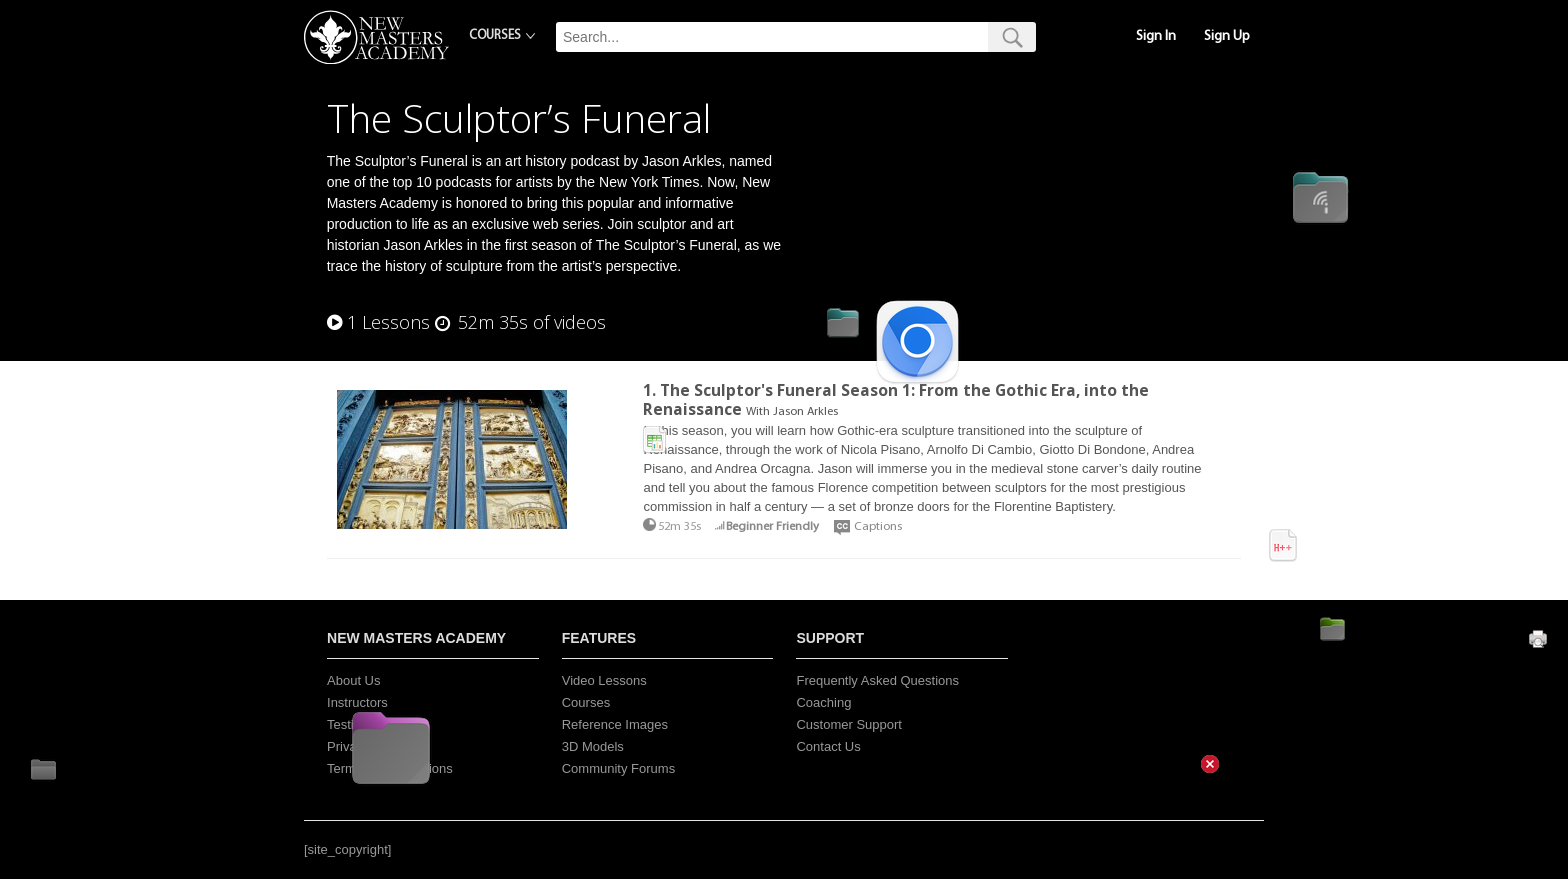 This screenshot has width=1568, height=879. Describe the element at coordinates (391, 748) in the screenshot. I see `open folder to view contents` at that location.